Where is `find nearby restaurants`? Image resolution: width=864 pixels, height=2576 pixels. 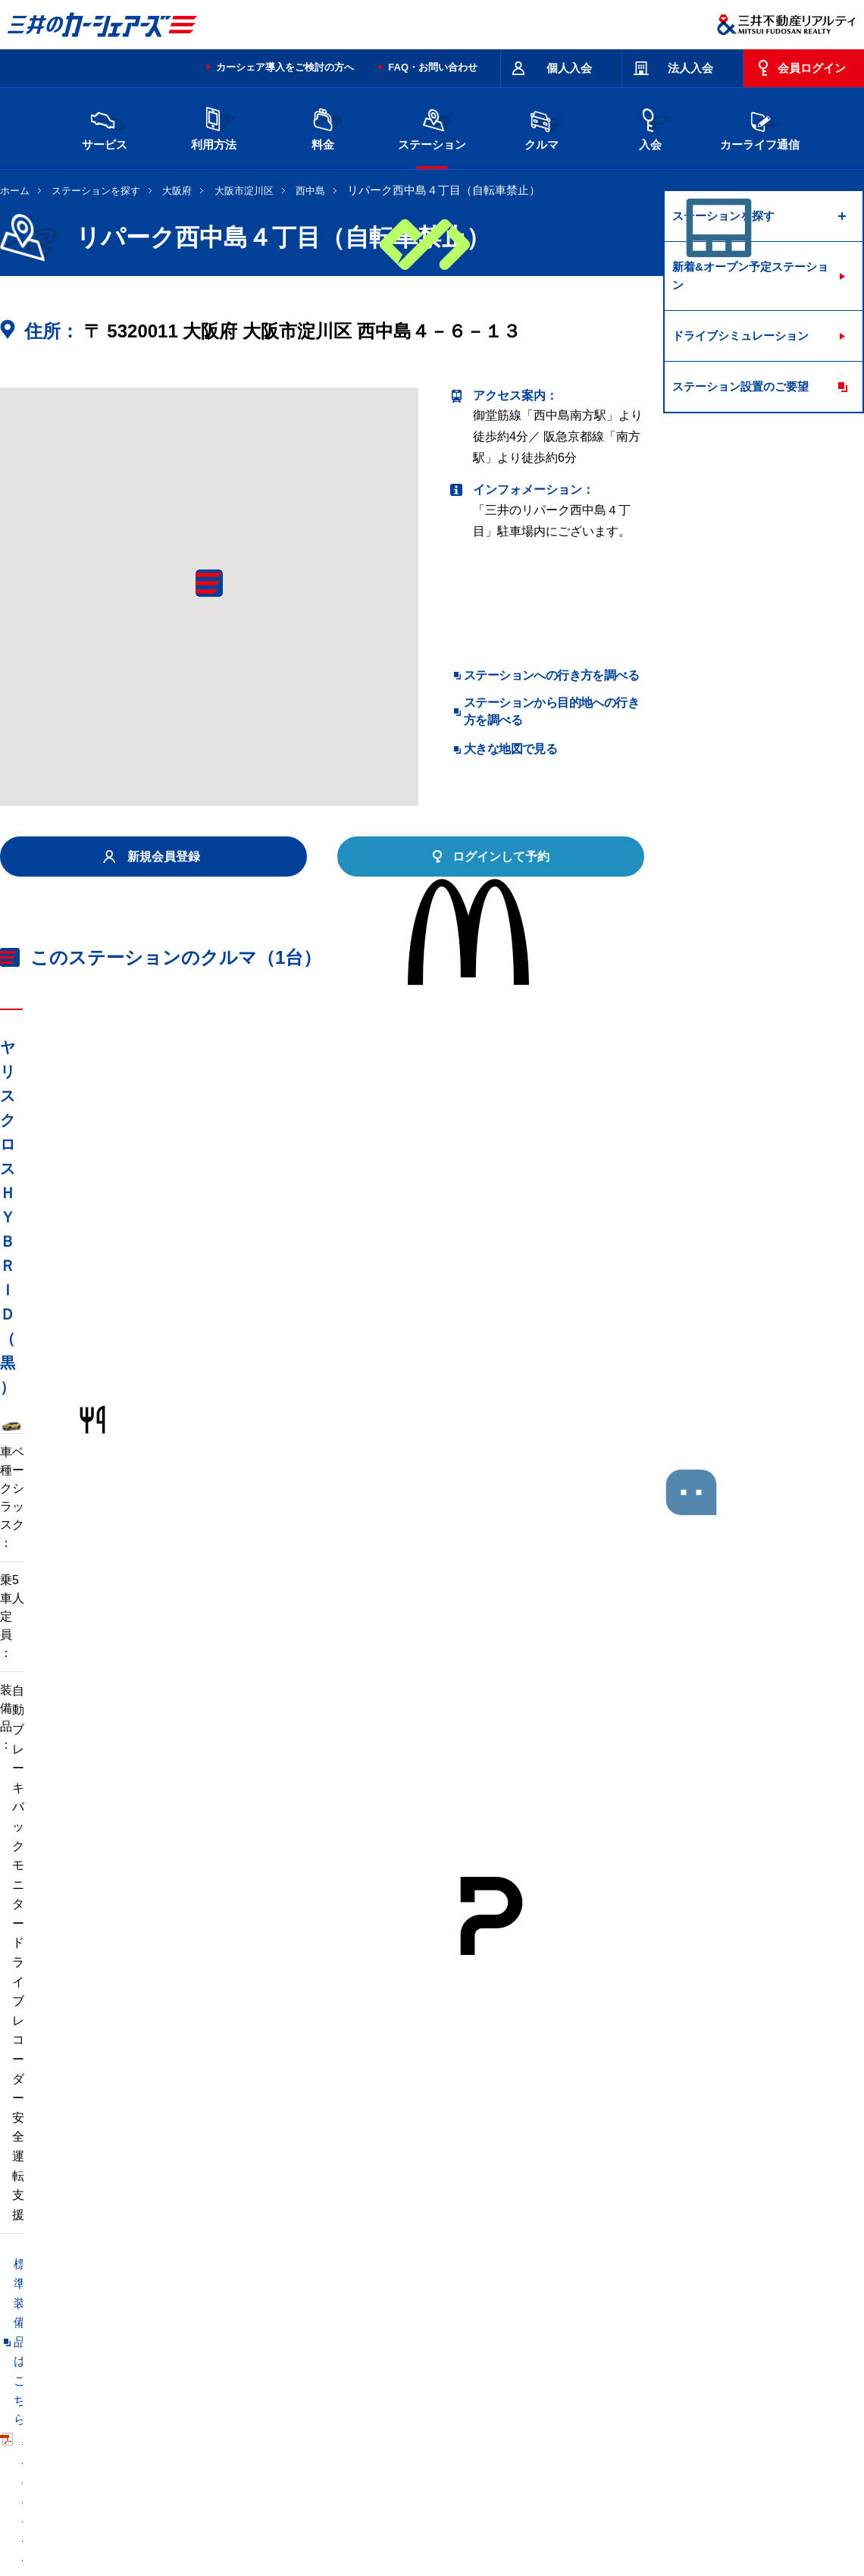 find nearby restaurants is located at coordinates (92, 1420).